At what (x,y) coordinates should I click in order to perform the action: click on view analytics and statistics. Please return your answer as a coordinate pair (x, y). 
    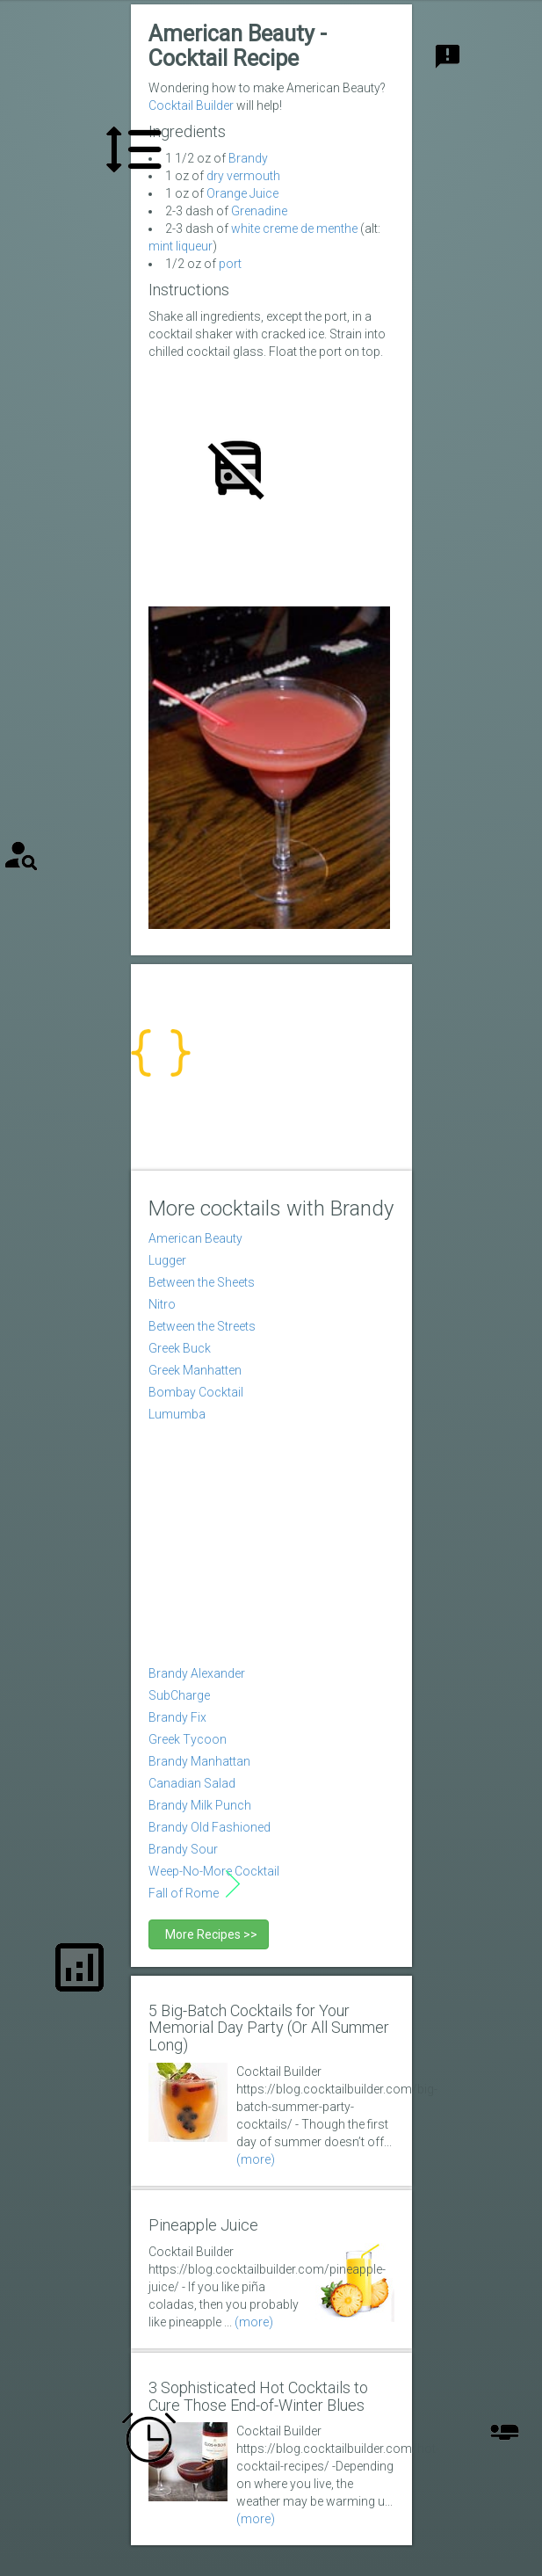
    Looking at the image, I should click on (79, 1967).